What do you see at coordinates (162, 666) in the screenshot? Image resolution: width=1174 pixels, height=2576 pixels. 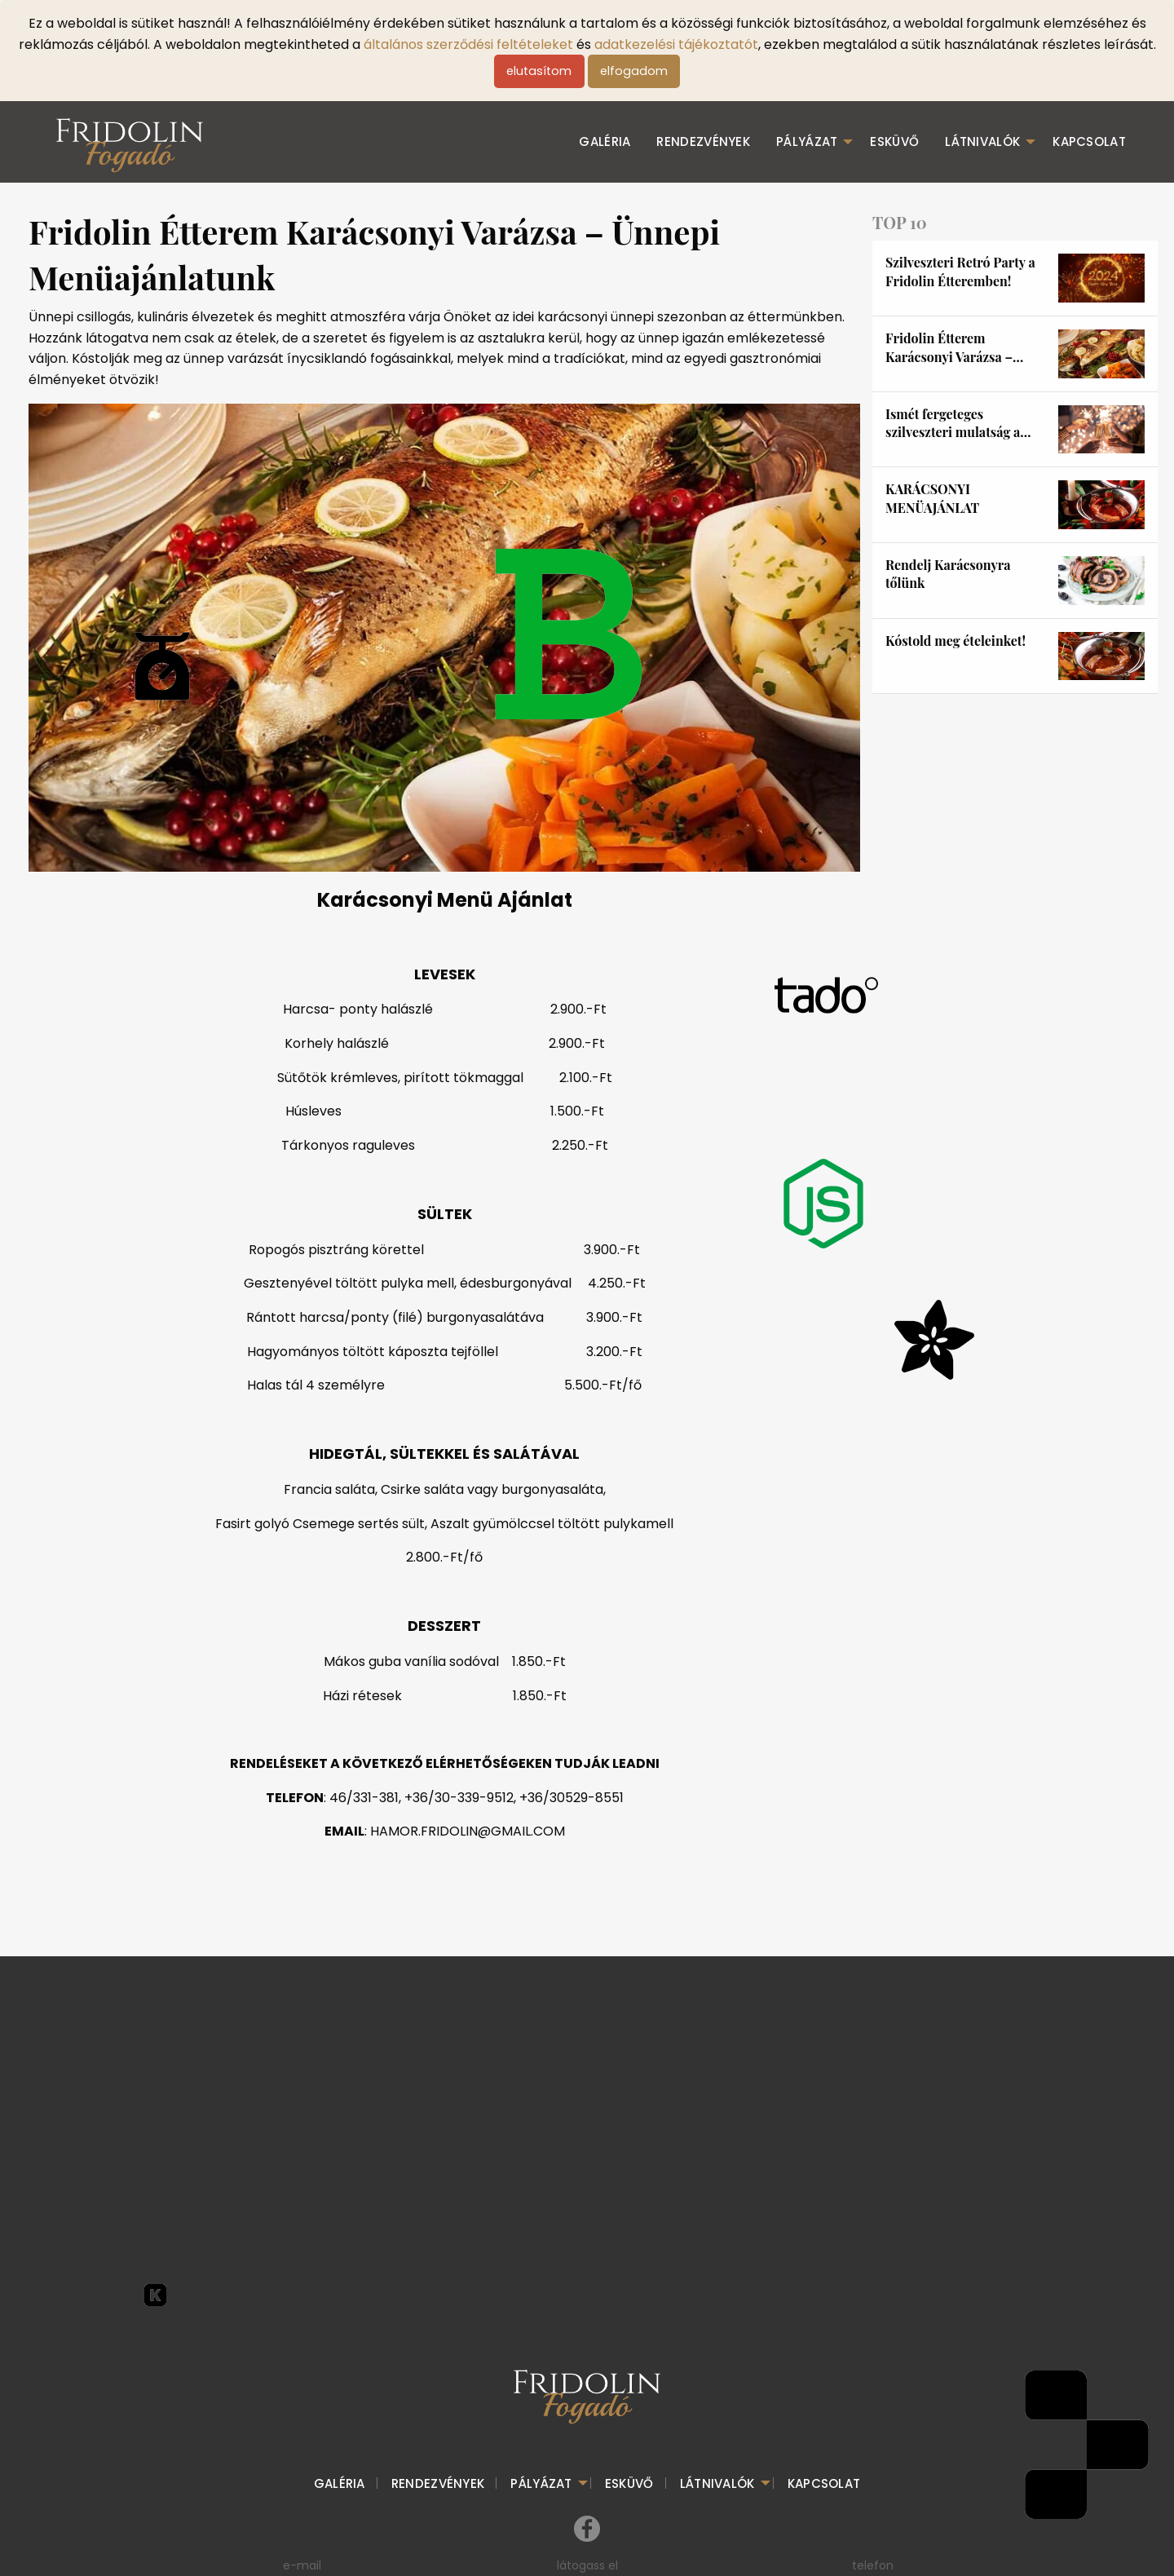 I see `view weight or measurement settings` at bounding box center [162, 666].